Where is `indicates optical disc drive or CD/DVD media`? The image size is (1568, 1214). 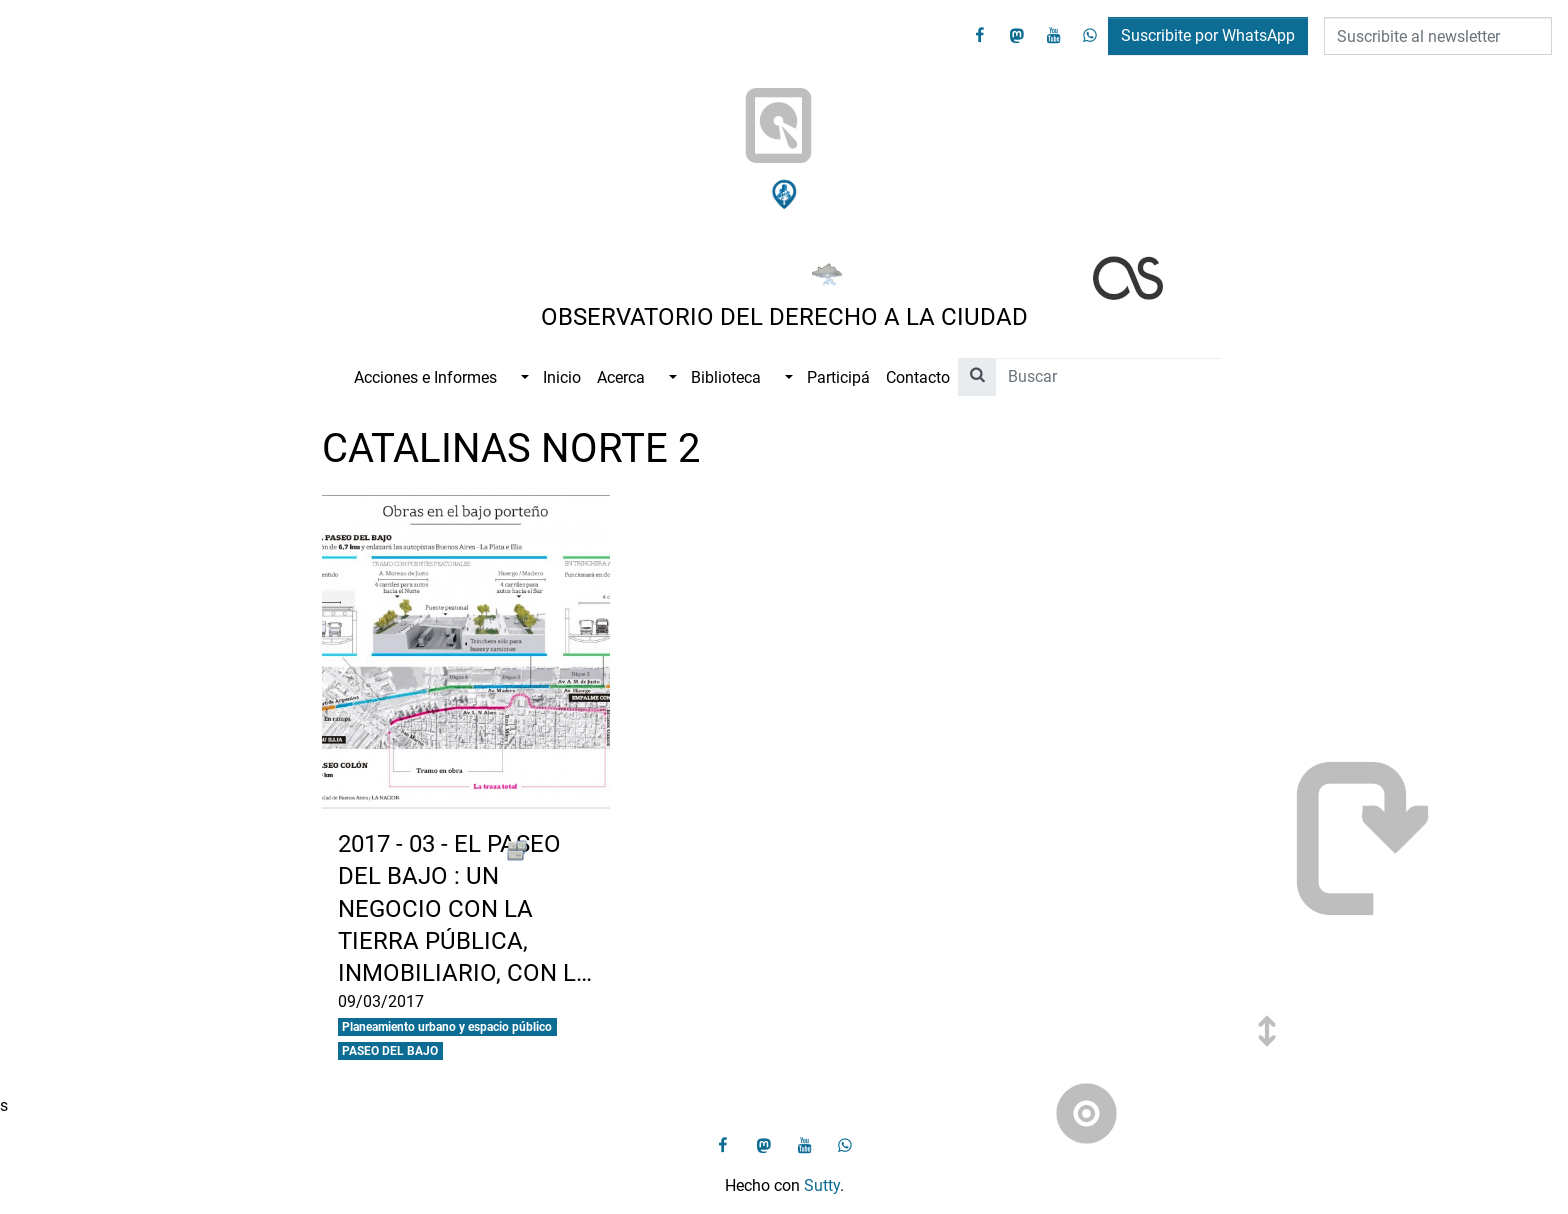 indicates optical disc drive or CD/DVD media is located at coordinates (1086, 1113).